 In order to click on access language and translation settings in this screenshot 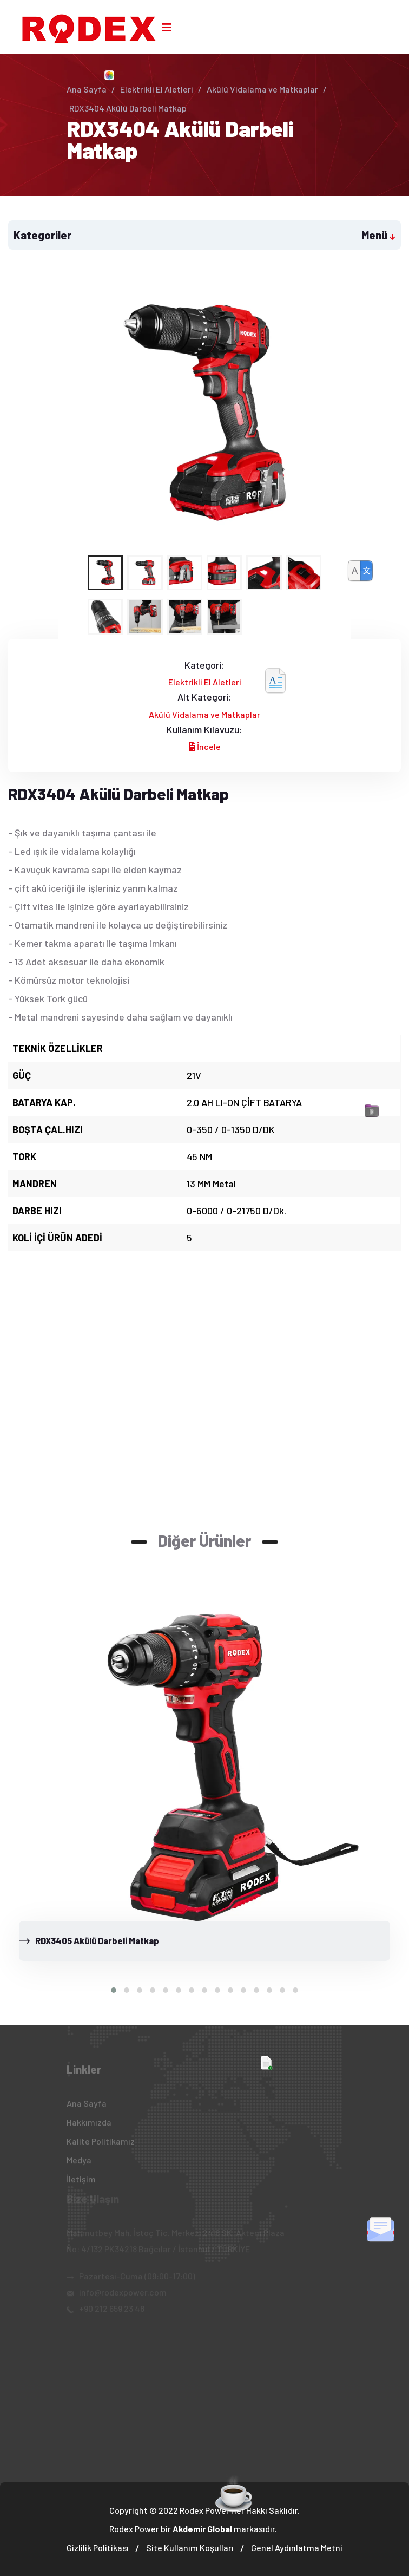, I will do `click(360, 571)`.